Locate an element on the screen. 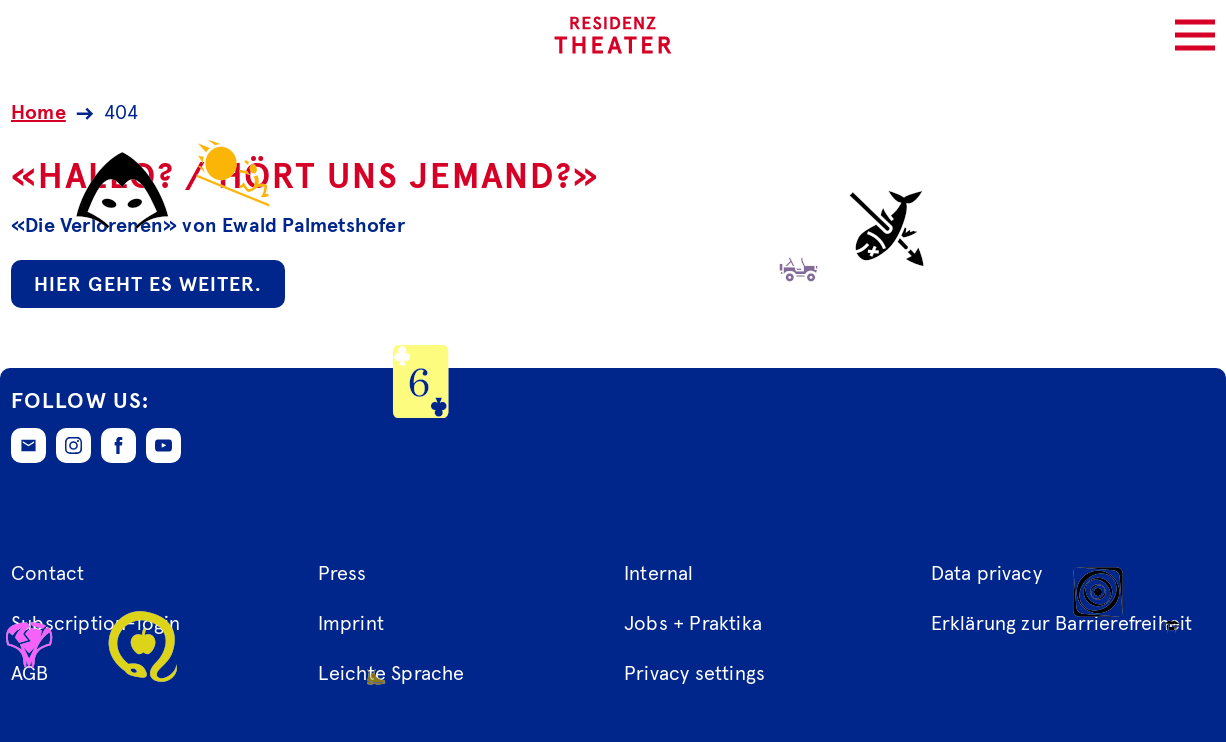 The image size is (1226, 742). browse footwear or boot options is located at coordinates (376, 676).